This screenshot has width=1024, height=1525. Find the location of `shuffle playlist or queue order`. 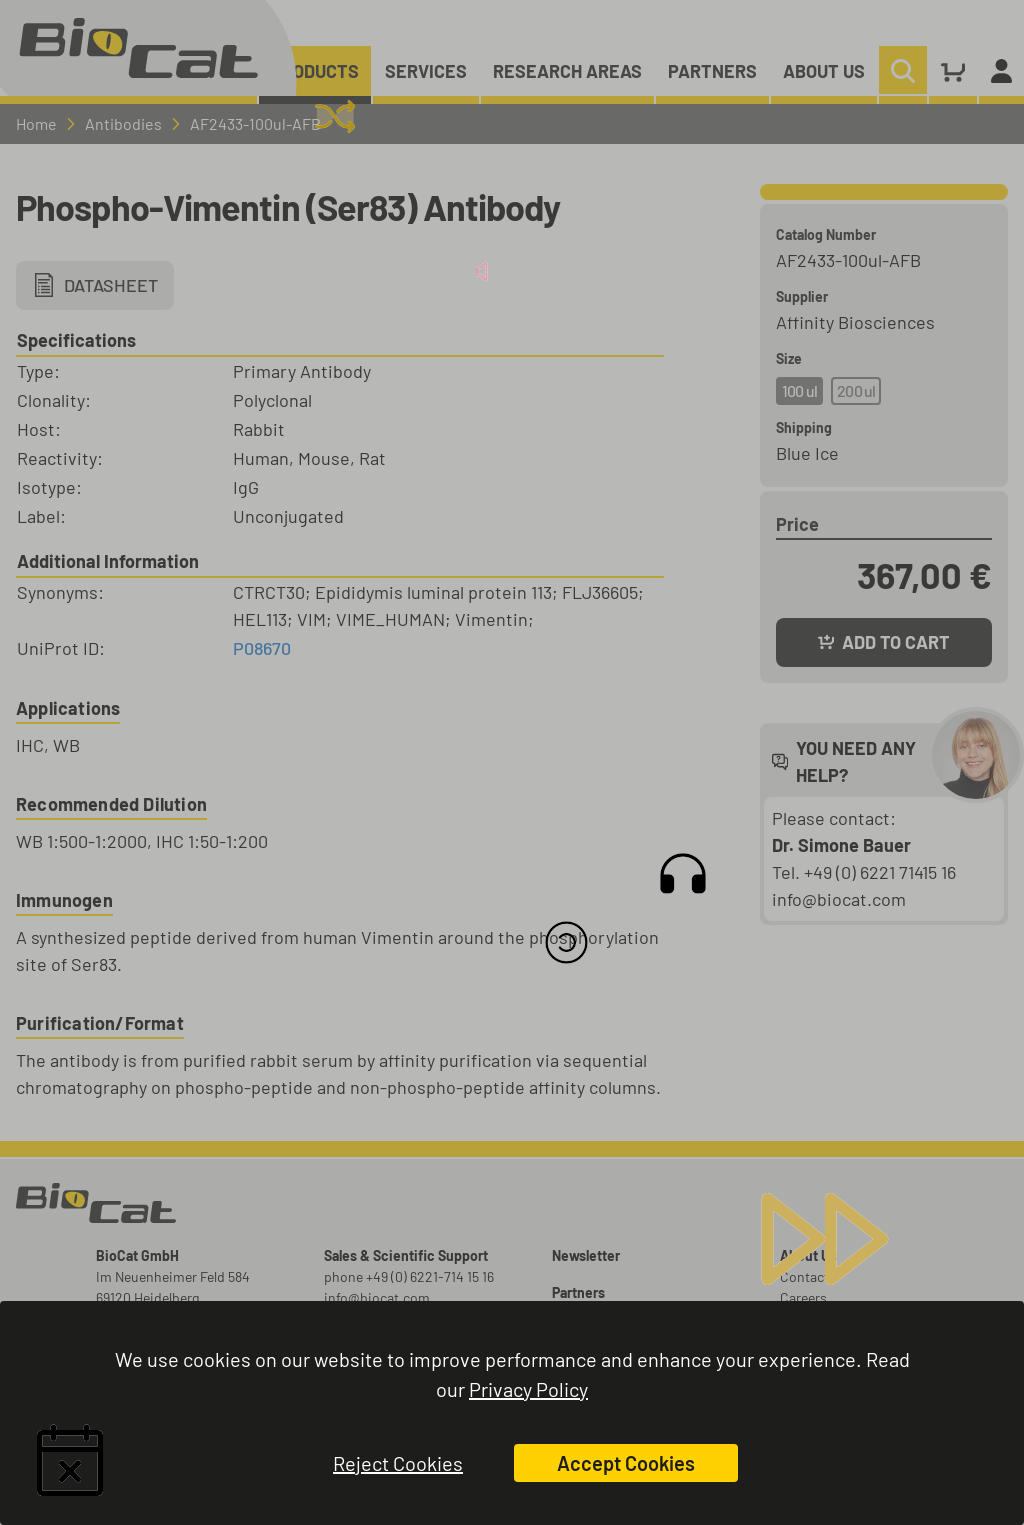

shuffle playlist or queue order is located at coordinates (334, 116).